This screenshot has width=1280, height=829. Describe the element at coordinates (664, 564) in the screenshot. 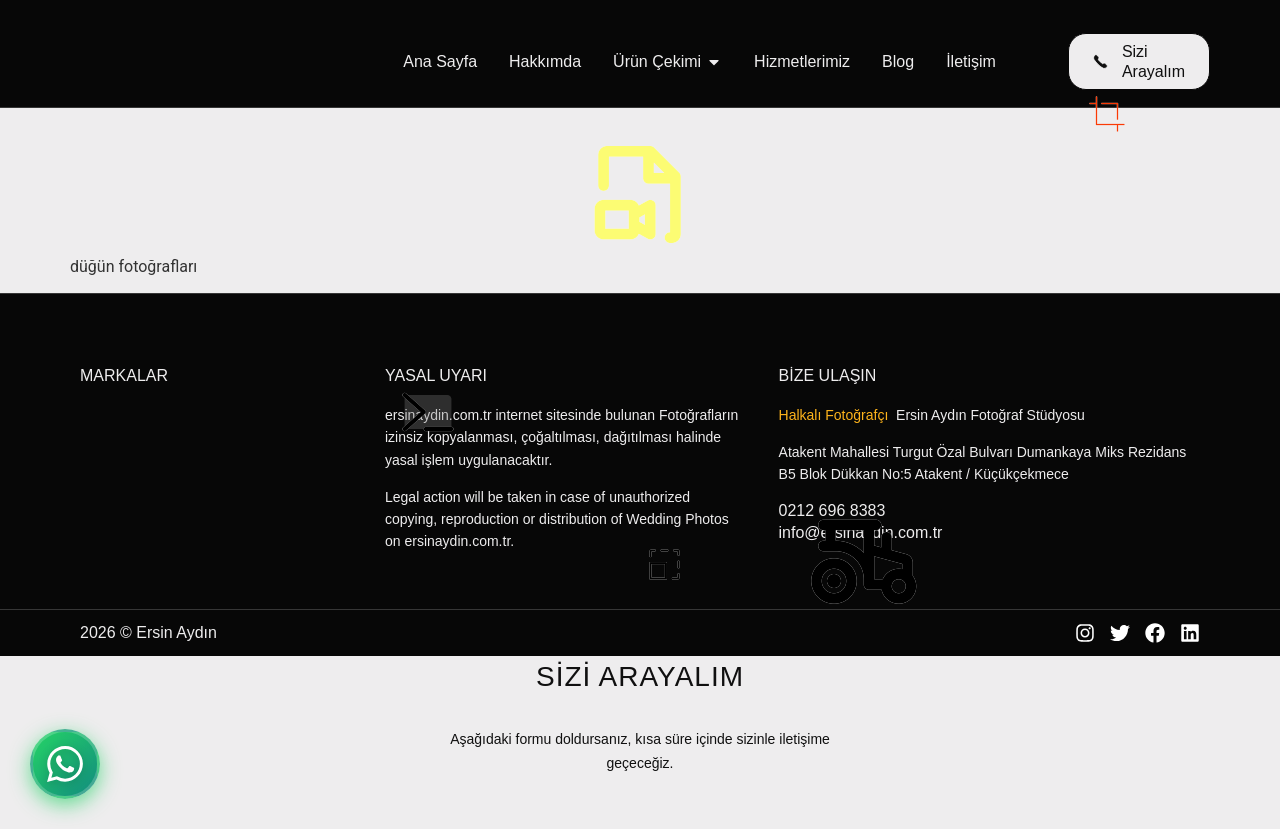

I see `resize a window or element` at that location.